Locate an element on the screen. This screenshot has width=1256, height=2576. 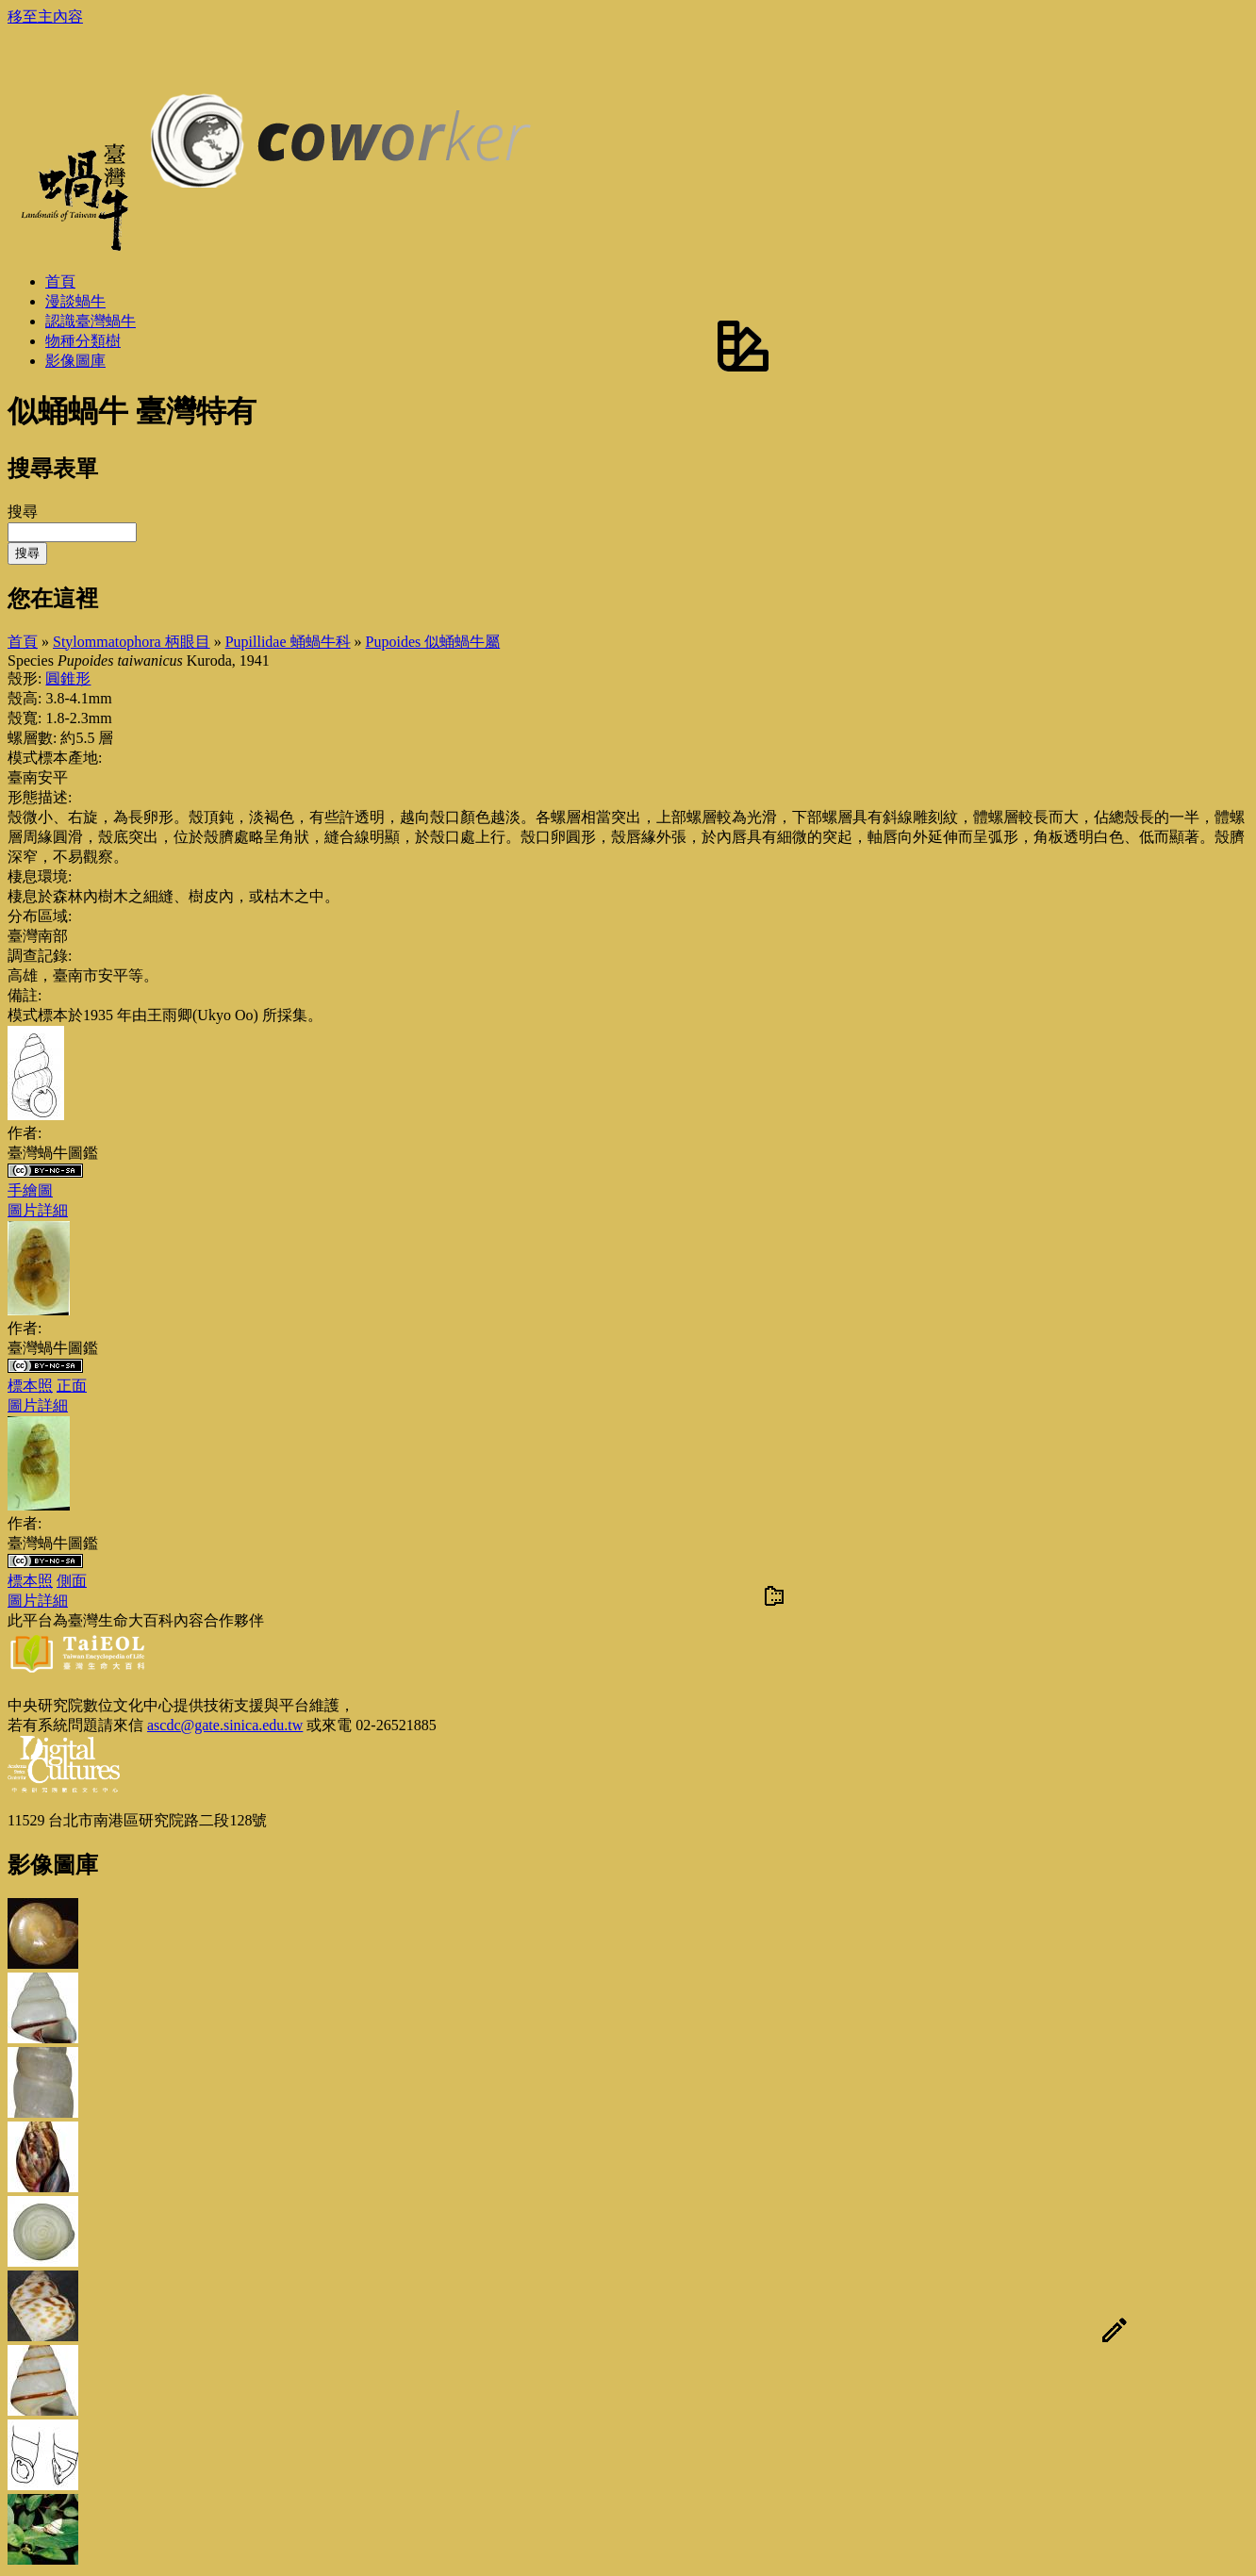
view photos from camera roll is located at coordinates (774, 1596).